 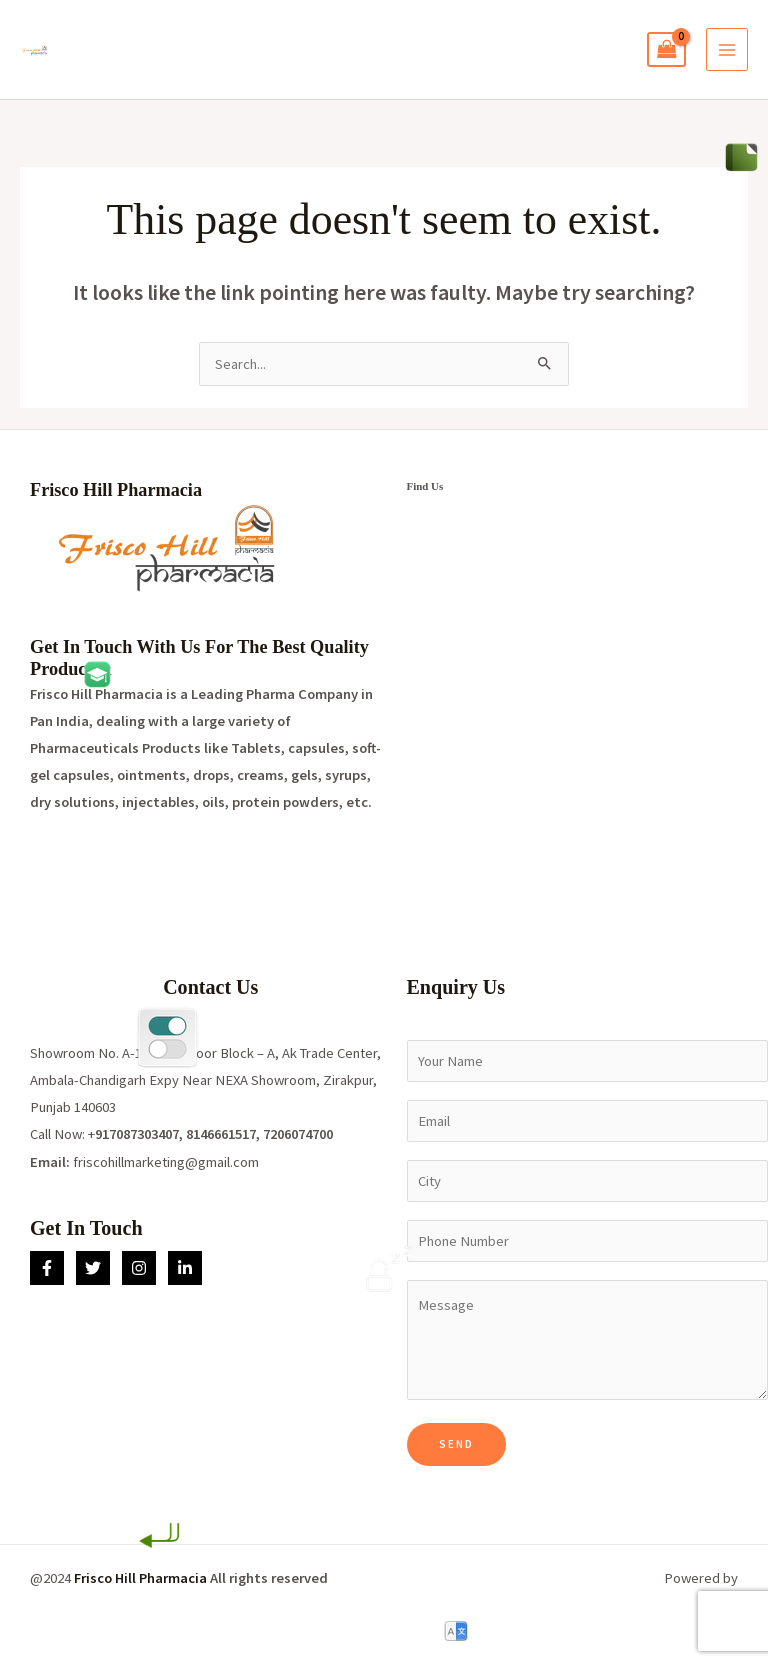 I want to click on change desktop wallpaper settings, so click(x=741, y=156).